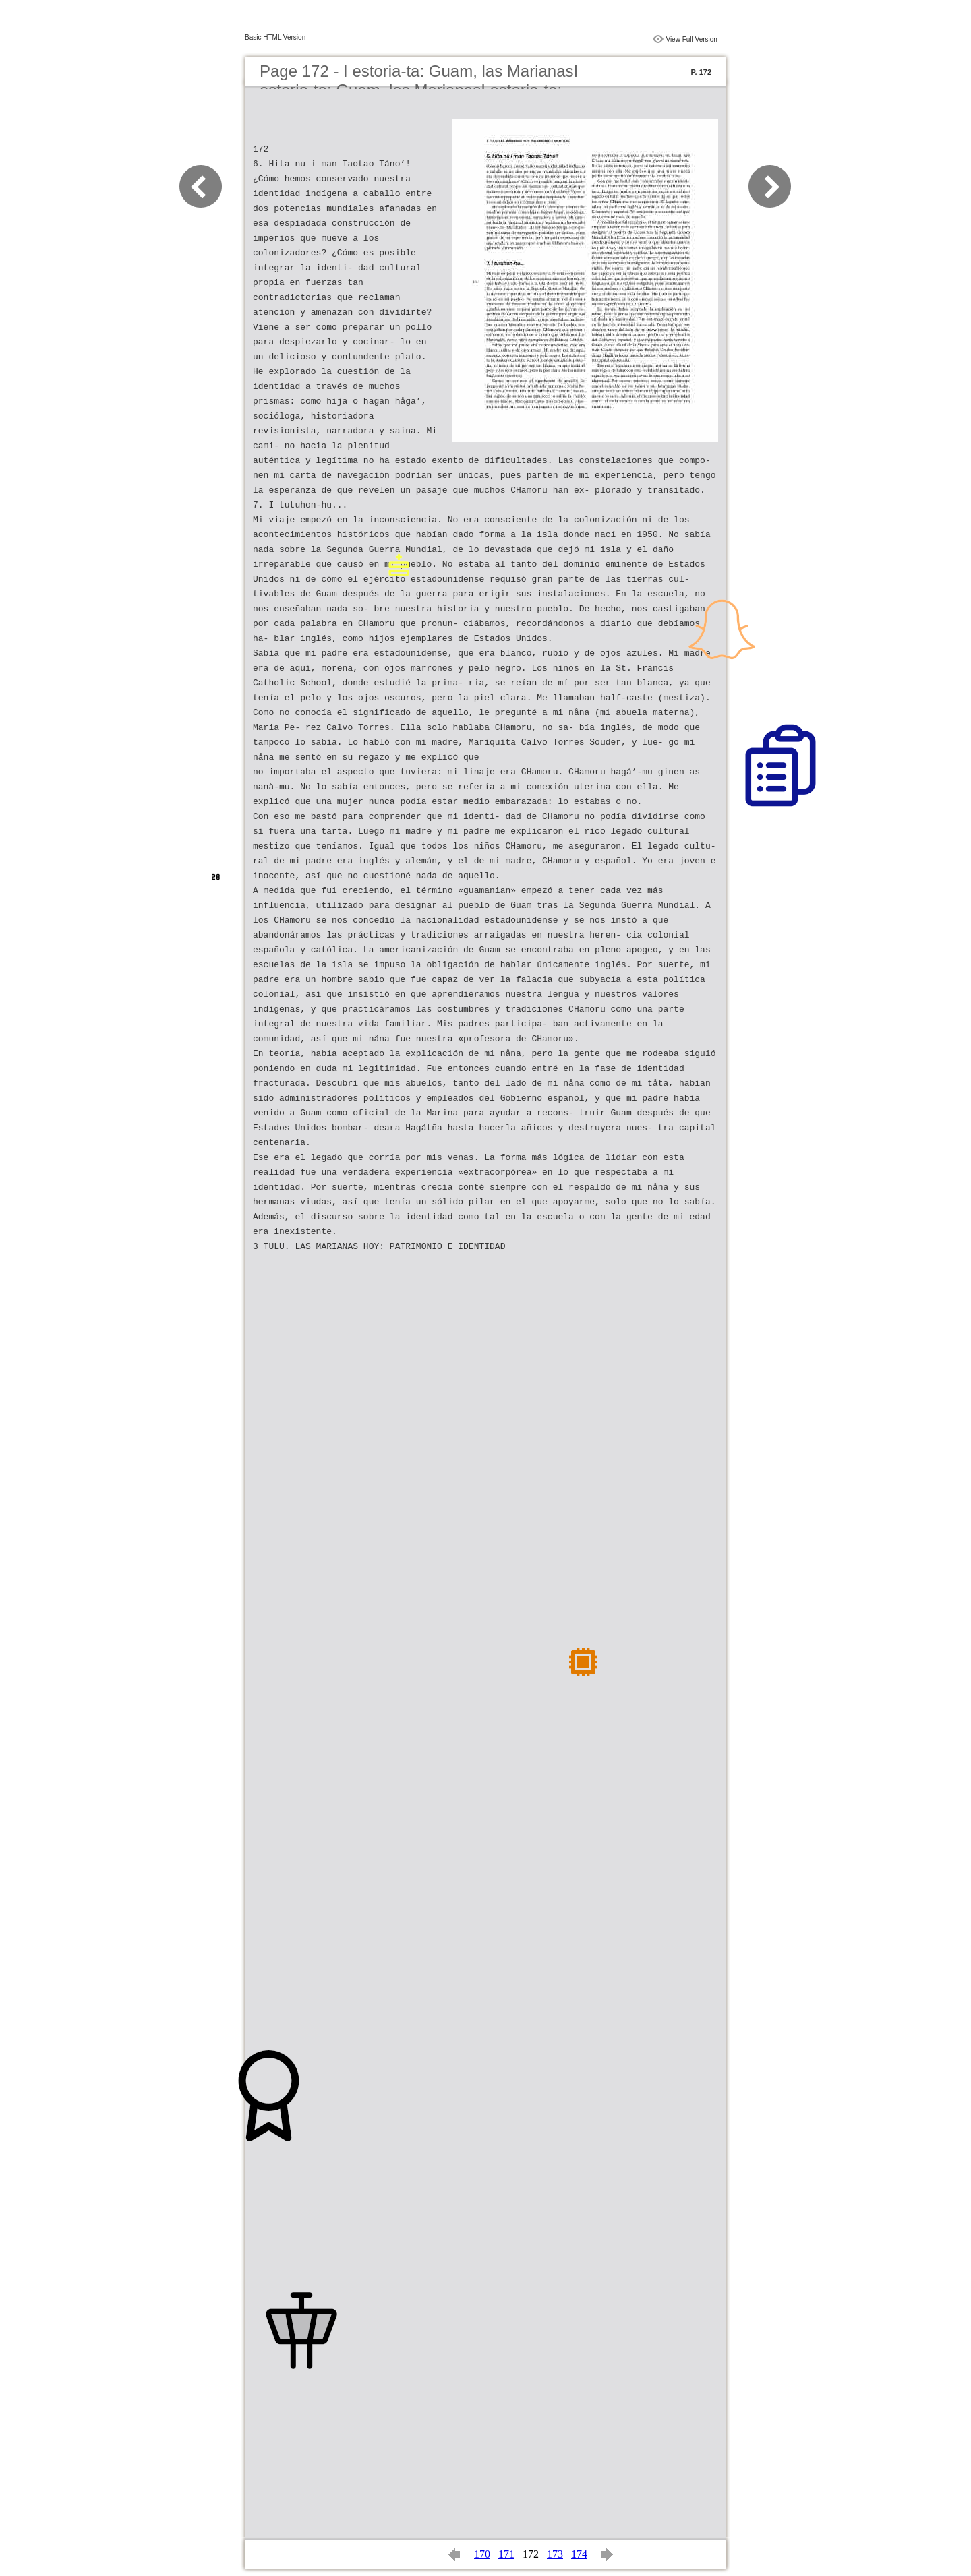  I want to click on view clipboard with document list, so click(780, 765).